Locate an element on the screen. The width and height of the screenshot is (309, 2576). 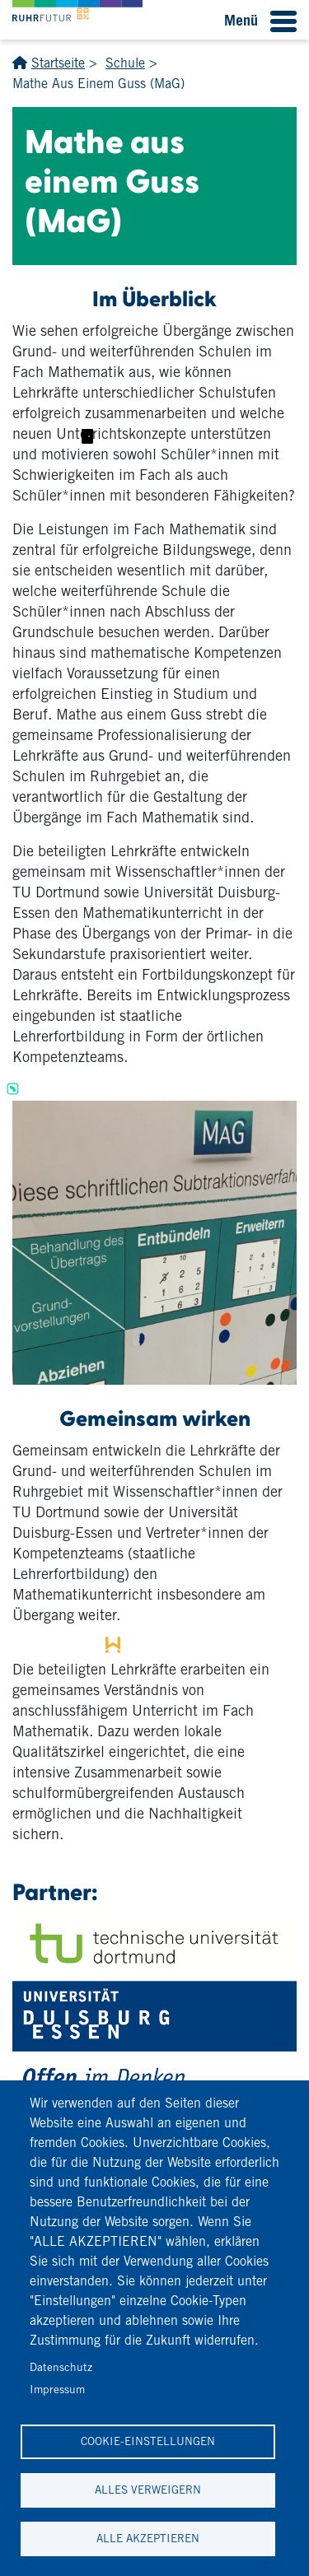
scan or generate a QR code is located at coordinates (82, 13).